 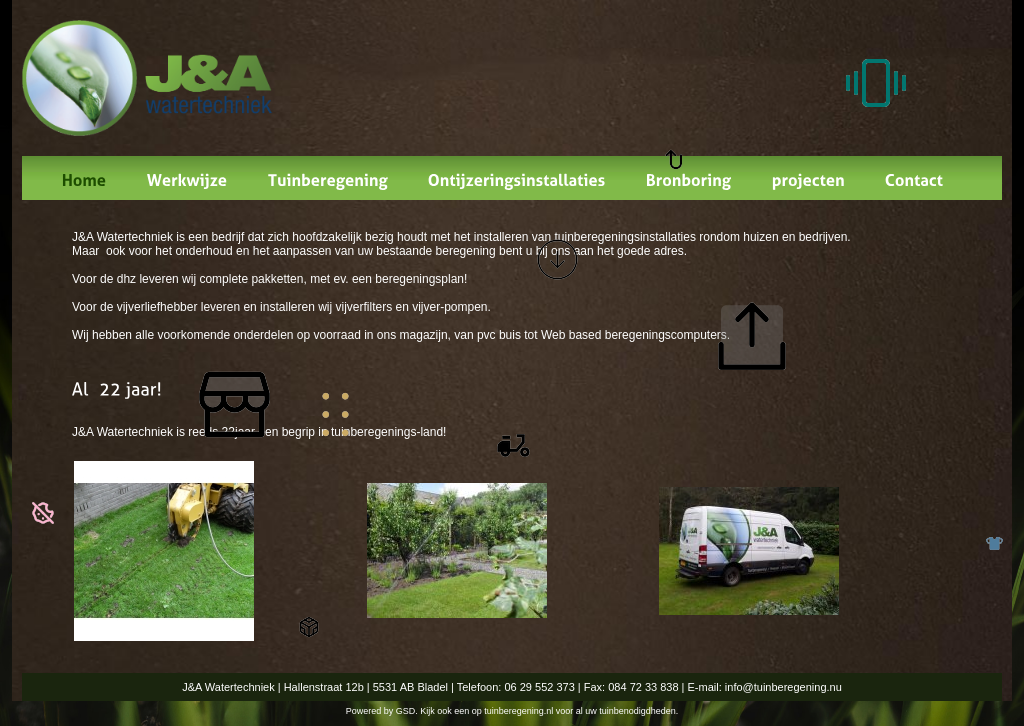 I want to click on select moped or scooter delivery option, so click(x=513, y=445).